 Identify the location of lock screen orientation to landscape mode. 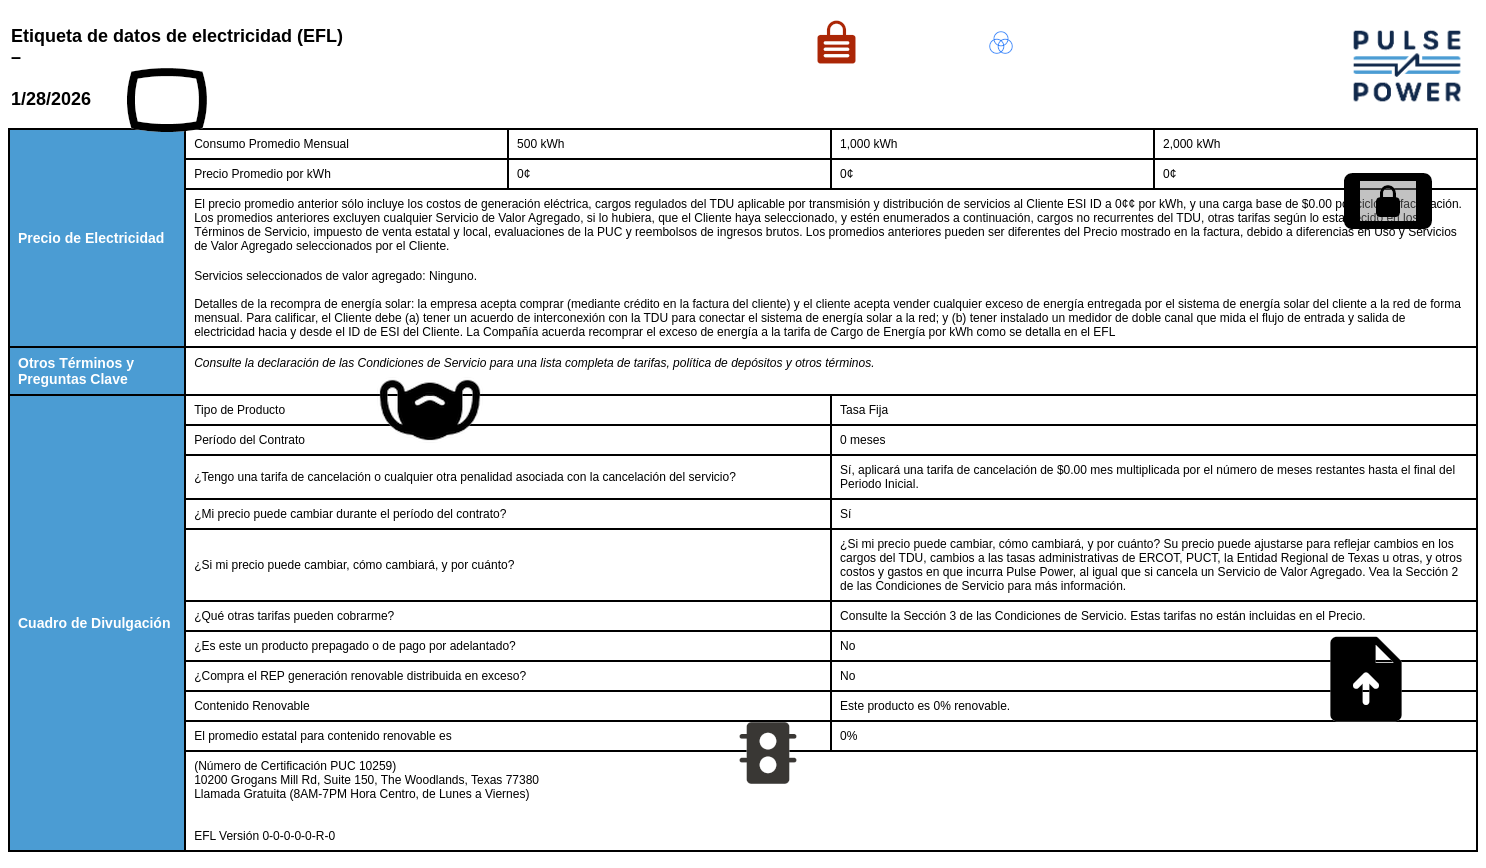
(1388, 201).